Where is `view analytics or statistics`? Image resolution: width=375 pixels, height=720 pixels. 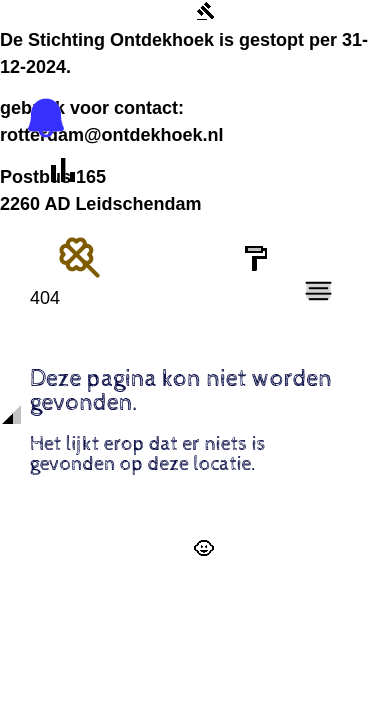
view analytics or statistics is located at coordinates (63, 170).